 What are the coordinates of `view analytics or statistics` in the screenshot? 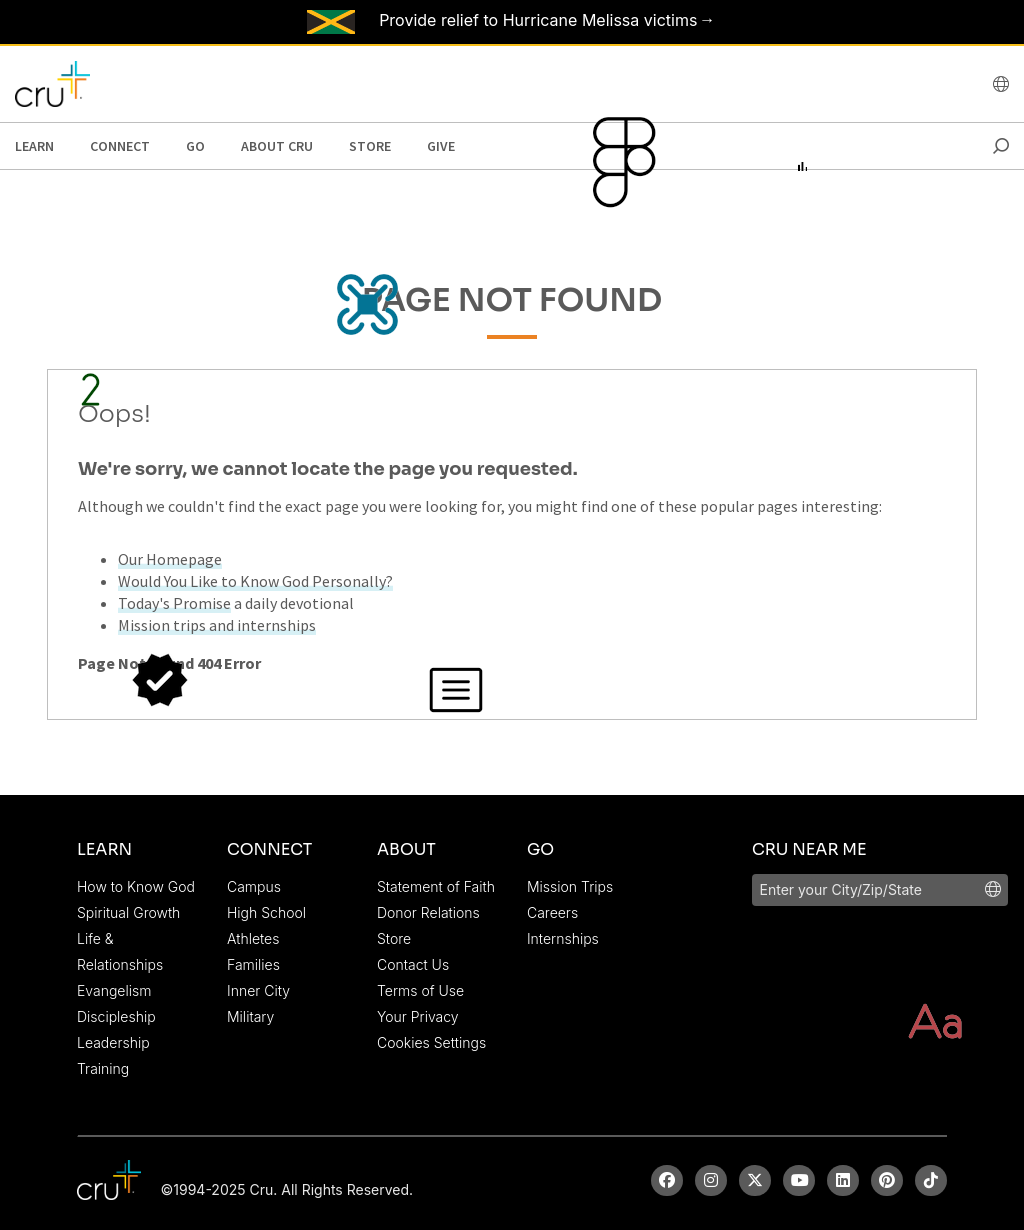 It's located at (802, 166).